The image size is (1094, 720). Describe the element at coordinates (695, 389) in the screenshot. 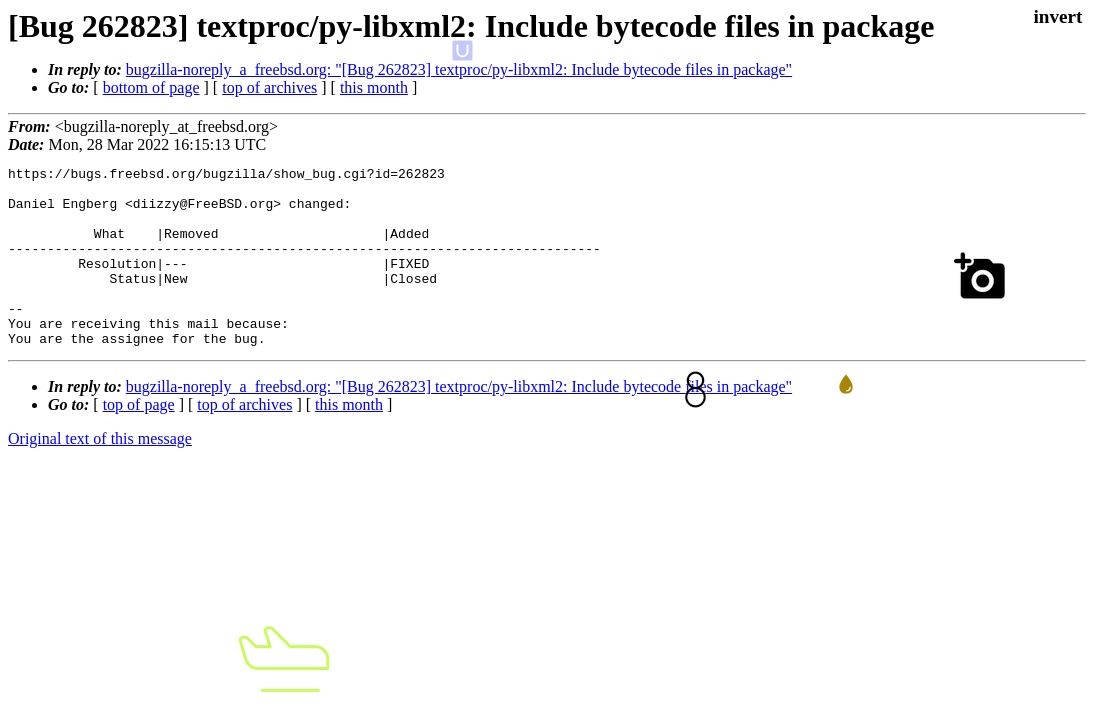

I see `indicates the number eight in a list or sequence` at that location.